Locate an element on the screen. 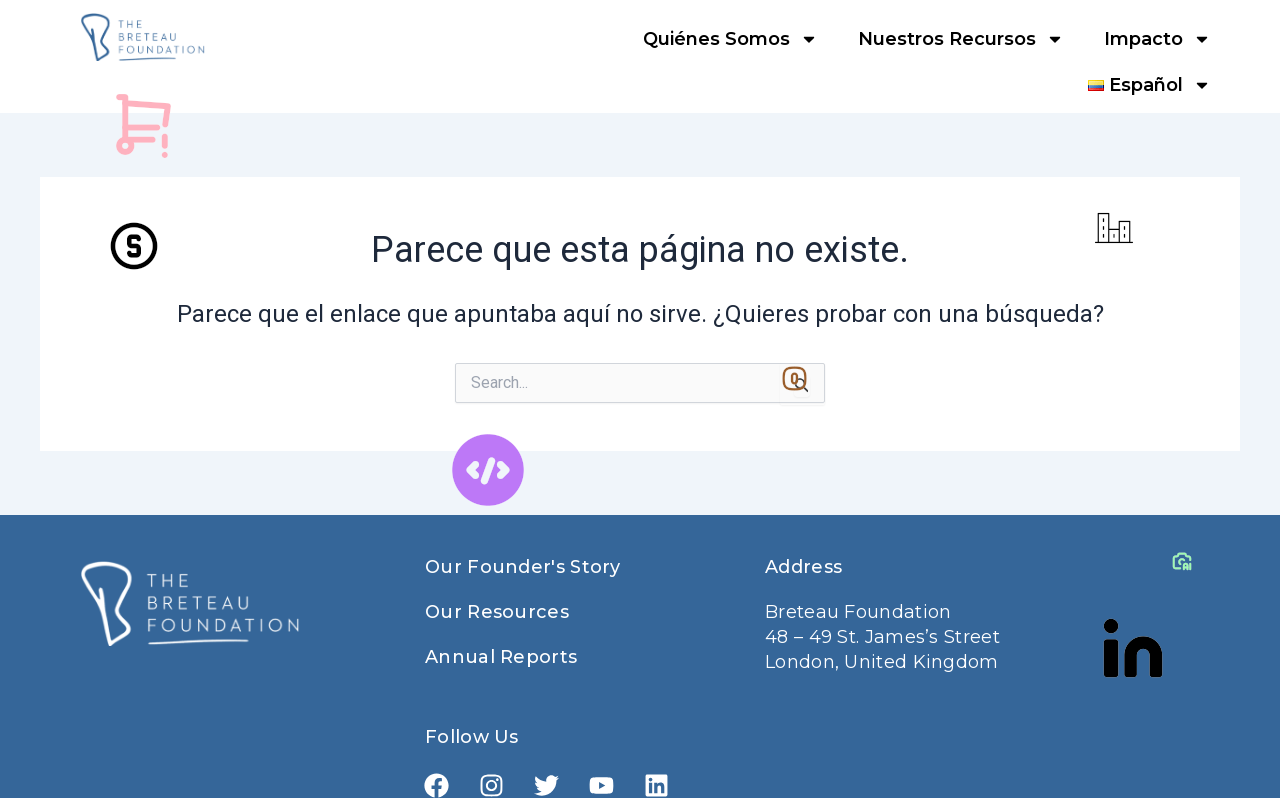 This screenshot has width=1280, height=798. view city or urban locations is located at coordinates (1114, 228).